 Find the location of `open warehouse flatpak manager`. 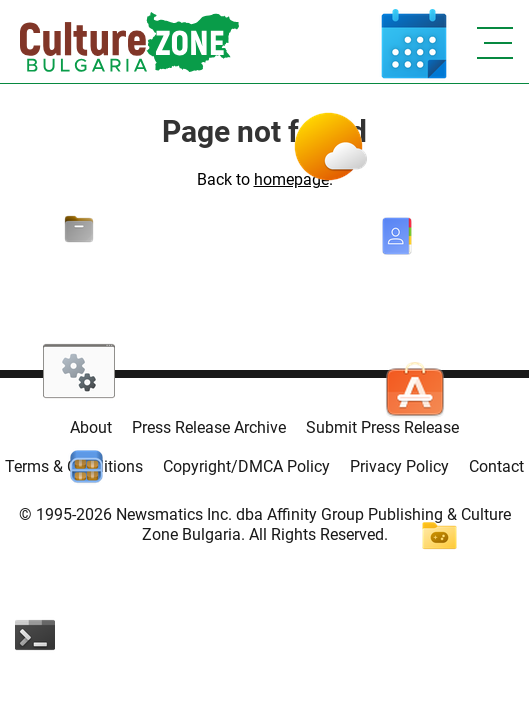

open warehouse flatpak manager is located at coordinates (86, 466).